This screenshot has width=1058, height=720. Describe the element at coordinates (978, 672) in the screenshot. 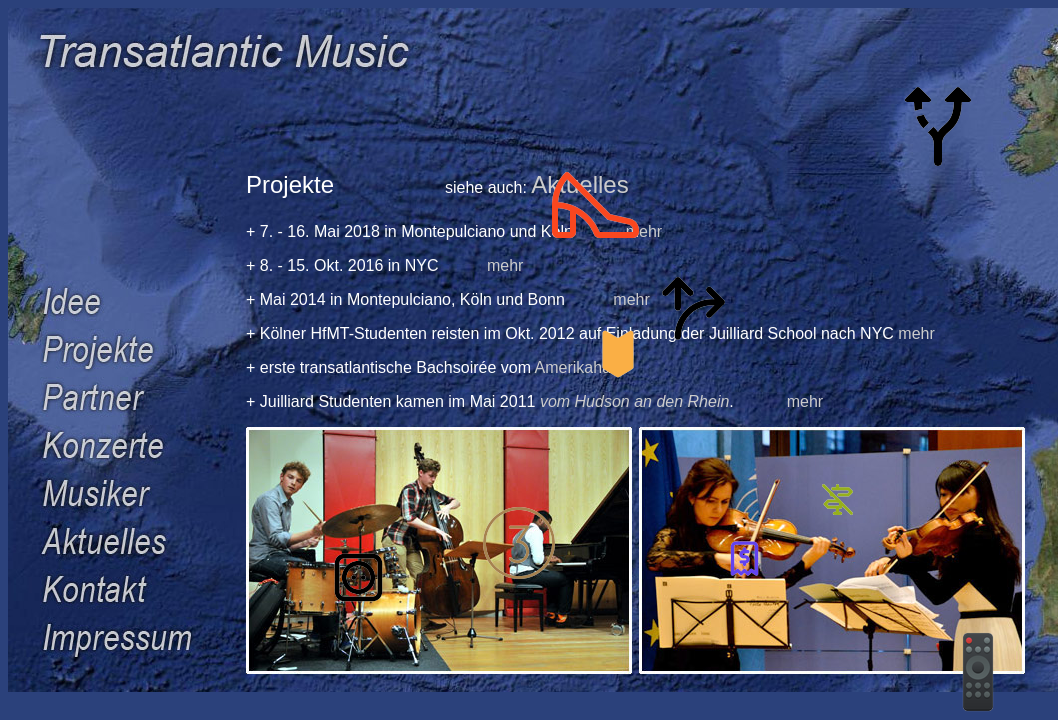

I see `connect a tv remote as an input device` at that location.